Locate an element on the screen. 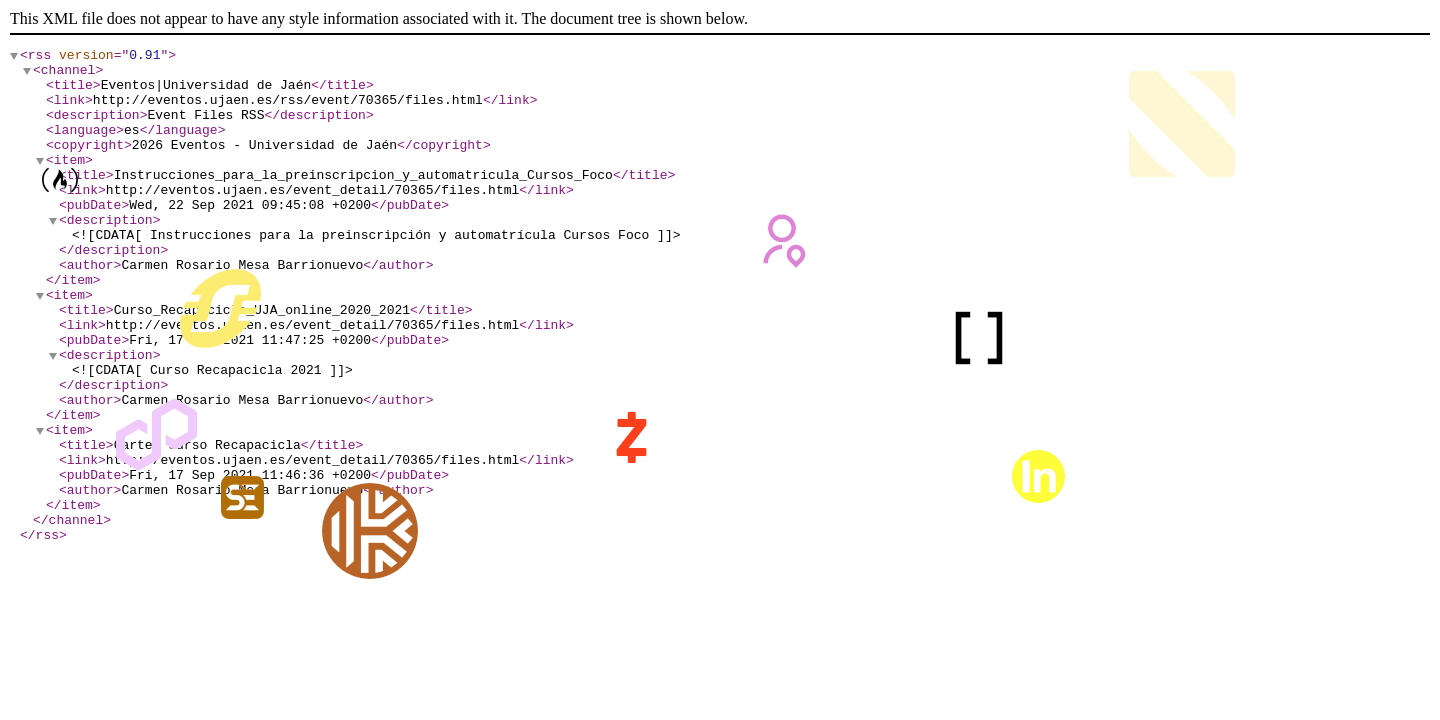 The width and height of the screenshot is (1440, 720). open Subtitle Edit application is located at coordinates (242, 497).